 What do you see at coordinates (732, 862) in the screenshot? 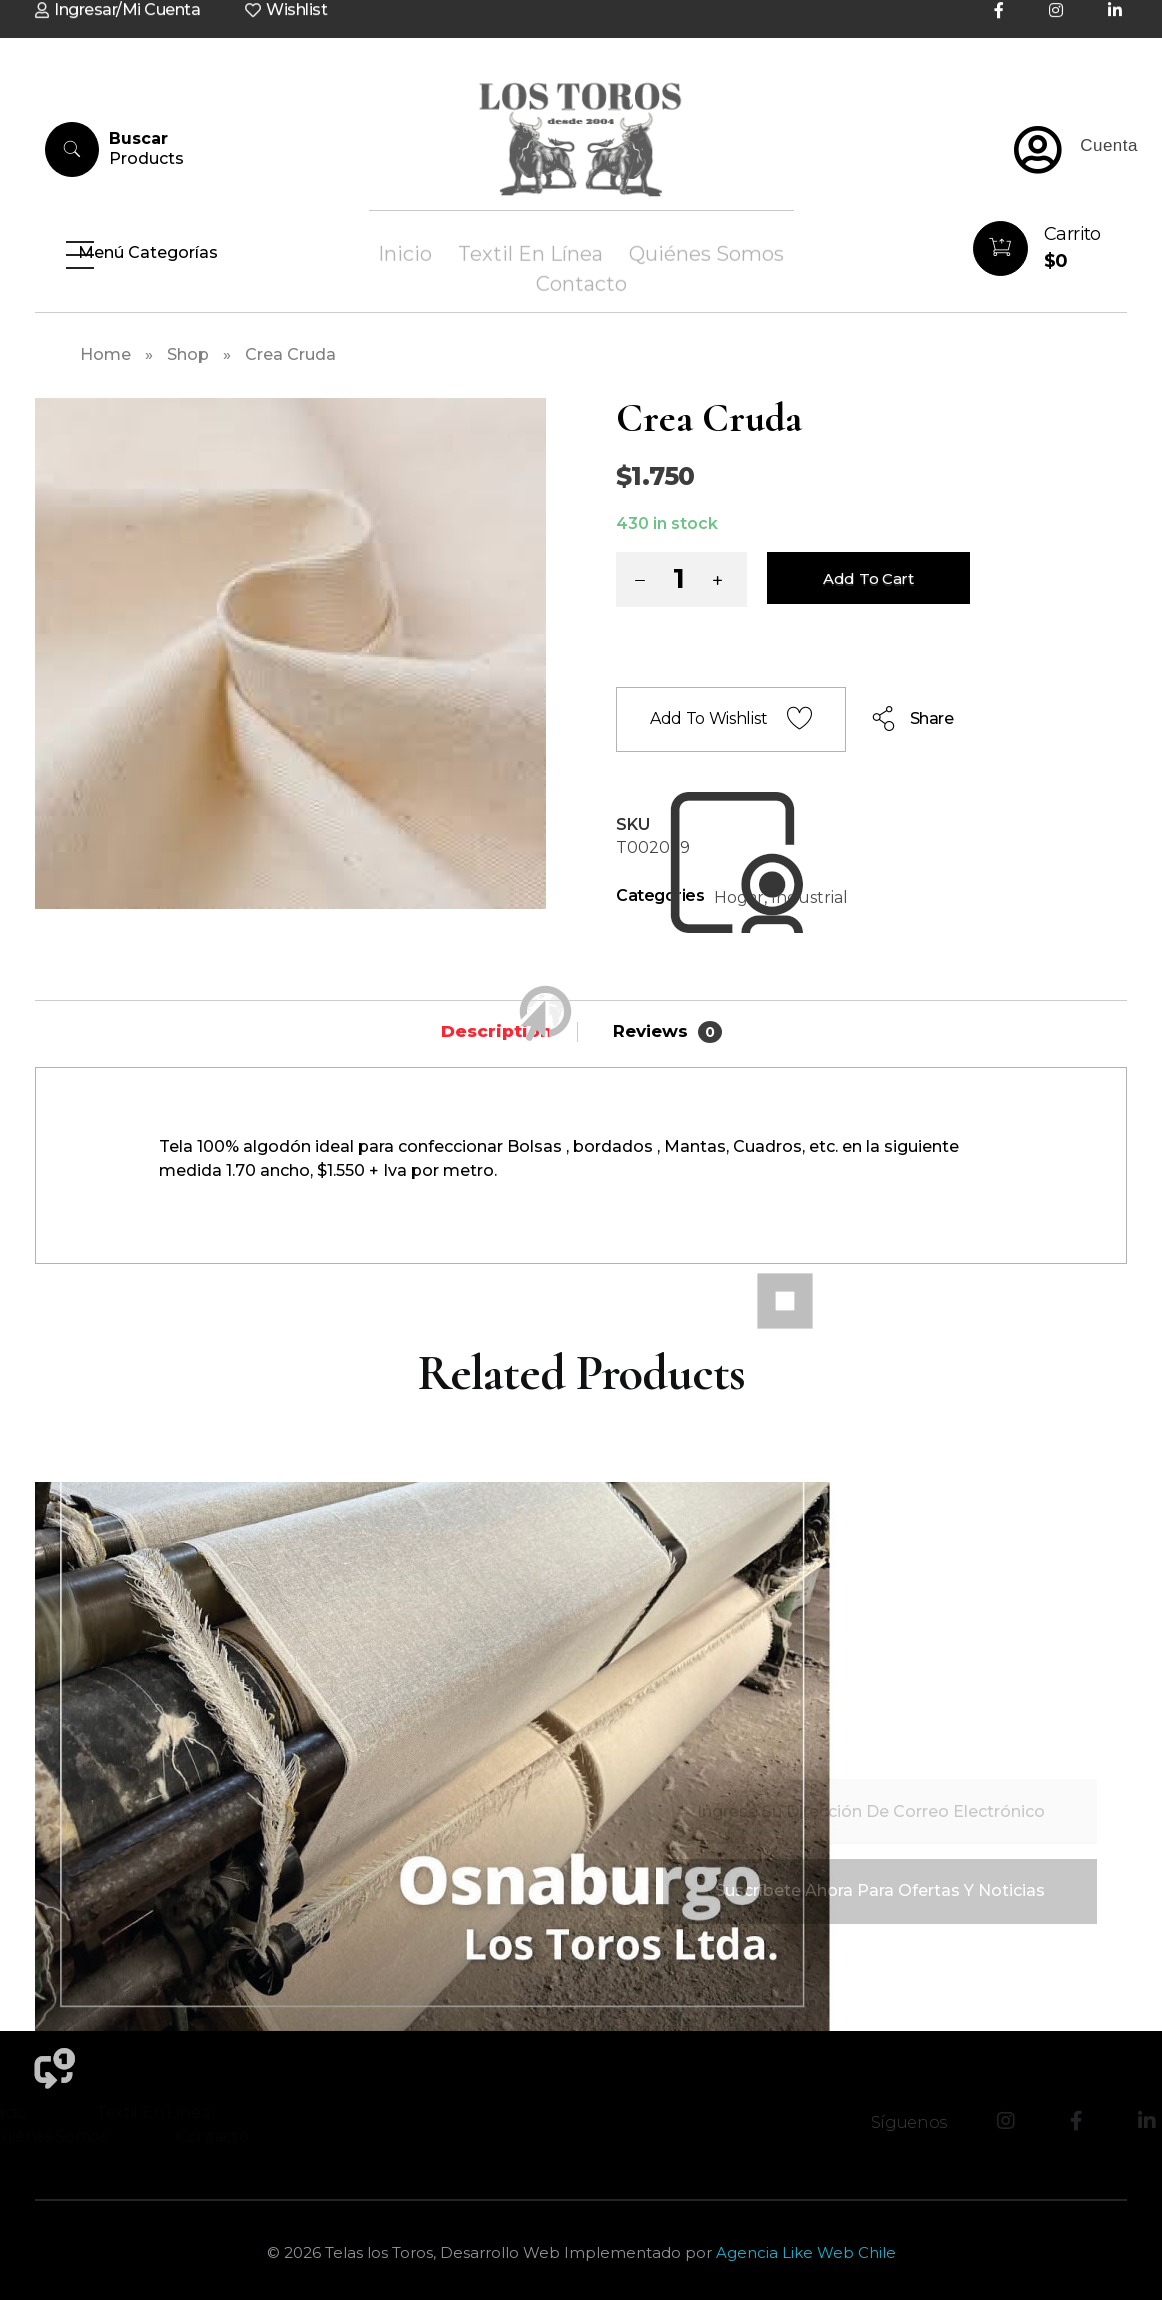
I see `open camera or webcam app` at bounding box center [732, 862].